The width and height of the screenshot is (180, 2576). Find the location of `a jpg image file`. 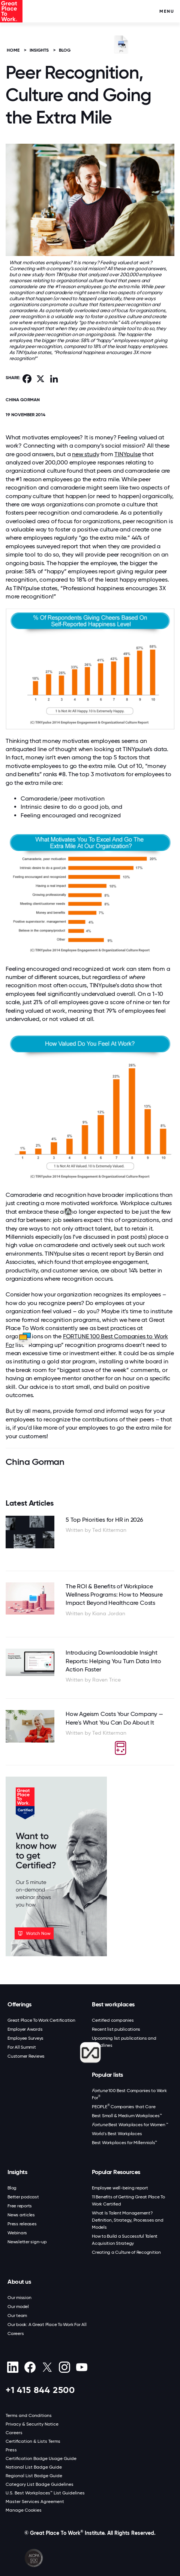

a jpg image file is located at coordinates (121, 45).